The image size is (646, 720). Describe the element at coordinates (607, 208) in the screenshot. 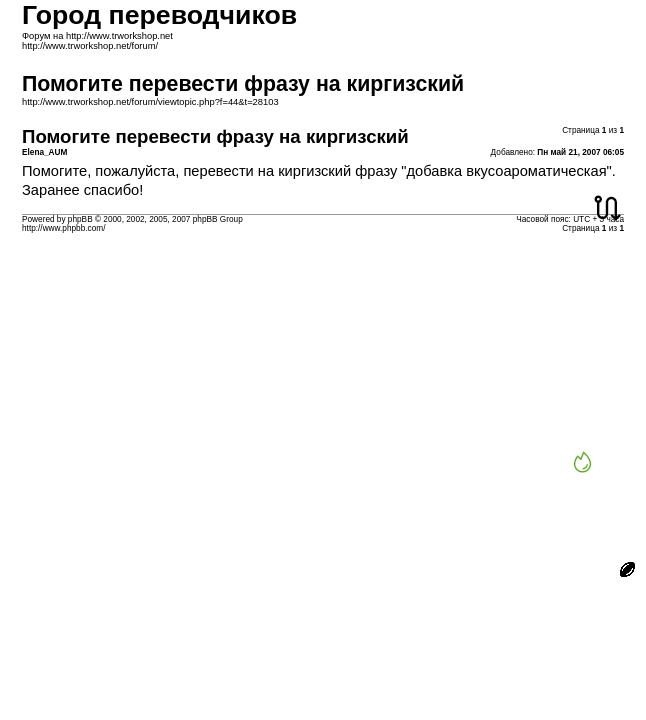

I see `indicates an s-curve or winding path ahead` at that location.